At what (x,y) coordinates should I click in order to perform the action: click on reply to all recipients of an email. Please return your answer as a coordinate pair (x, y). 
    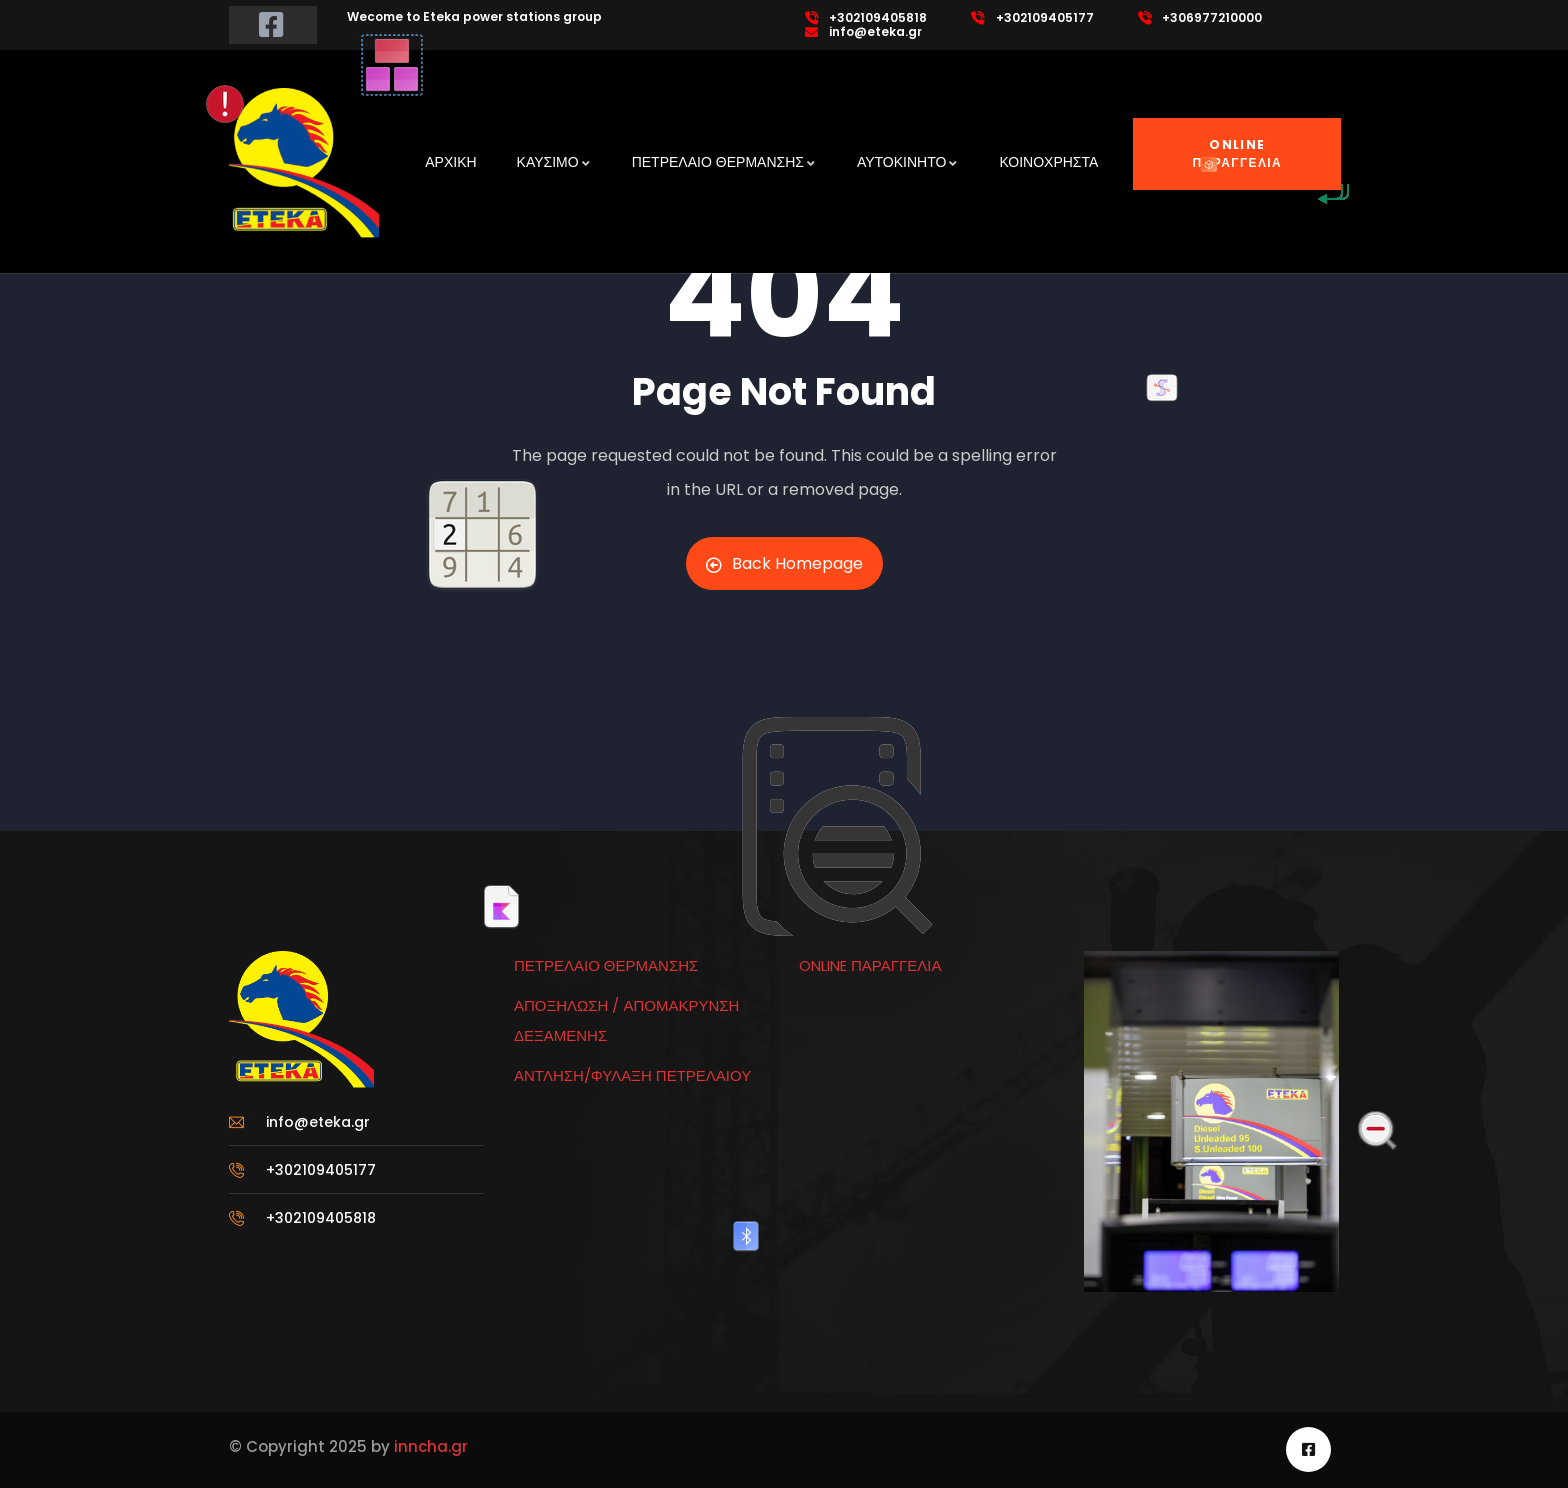
    Looking at the image, I should click on (1333, 192).